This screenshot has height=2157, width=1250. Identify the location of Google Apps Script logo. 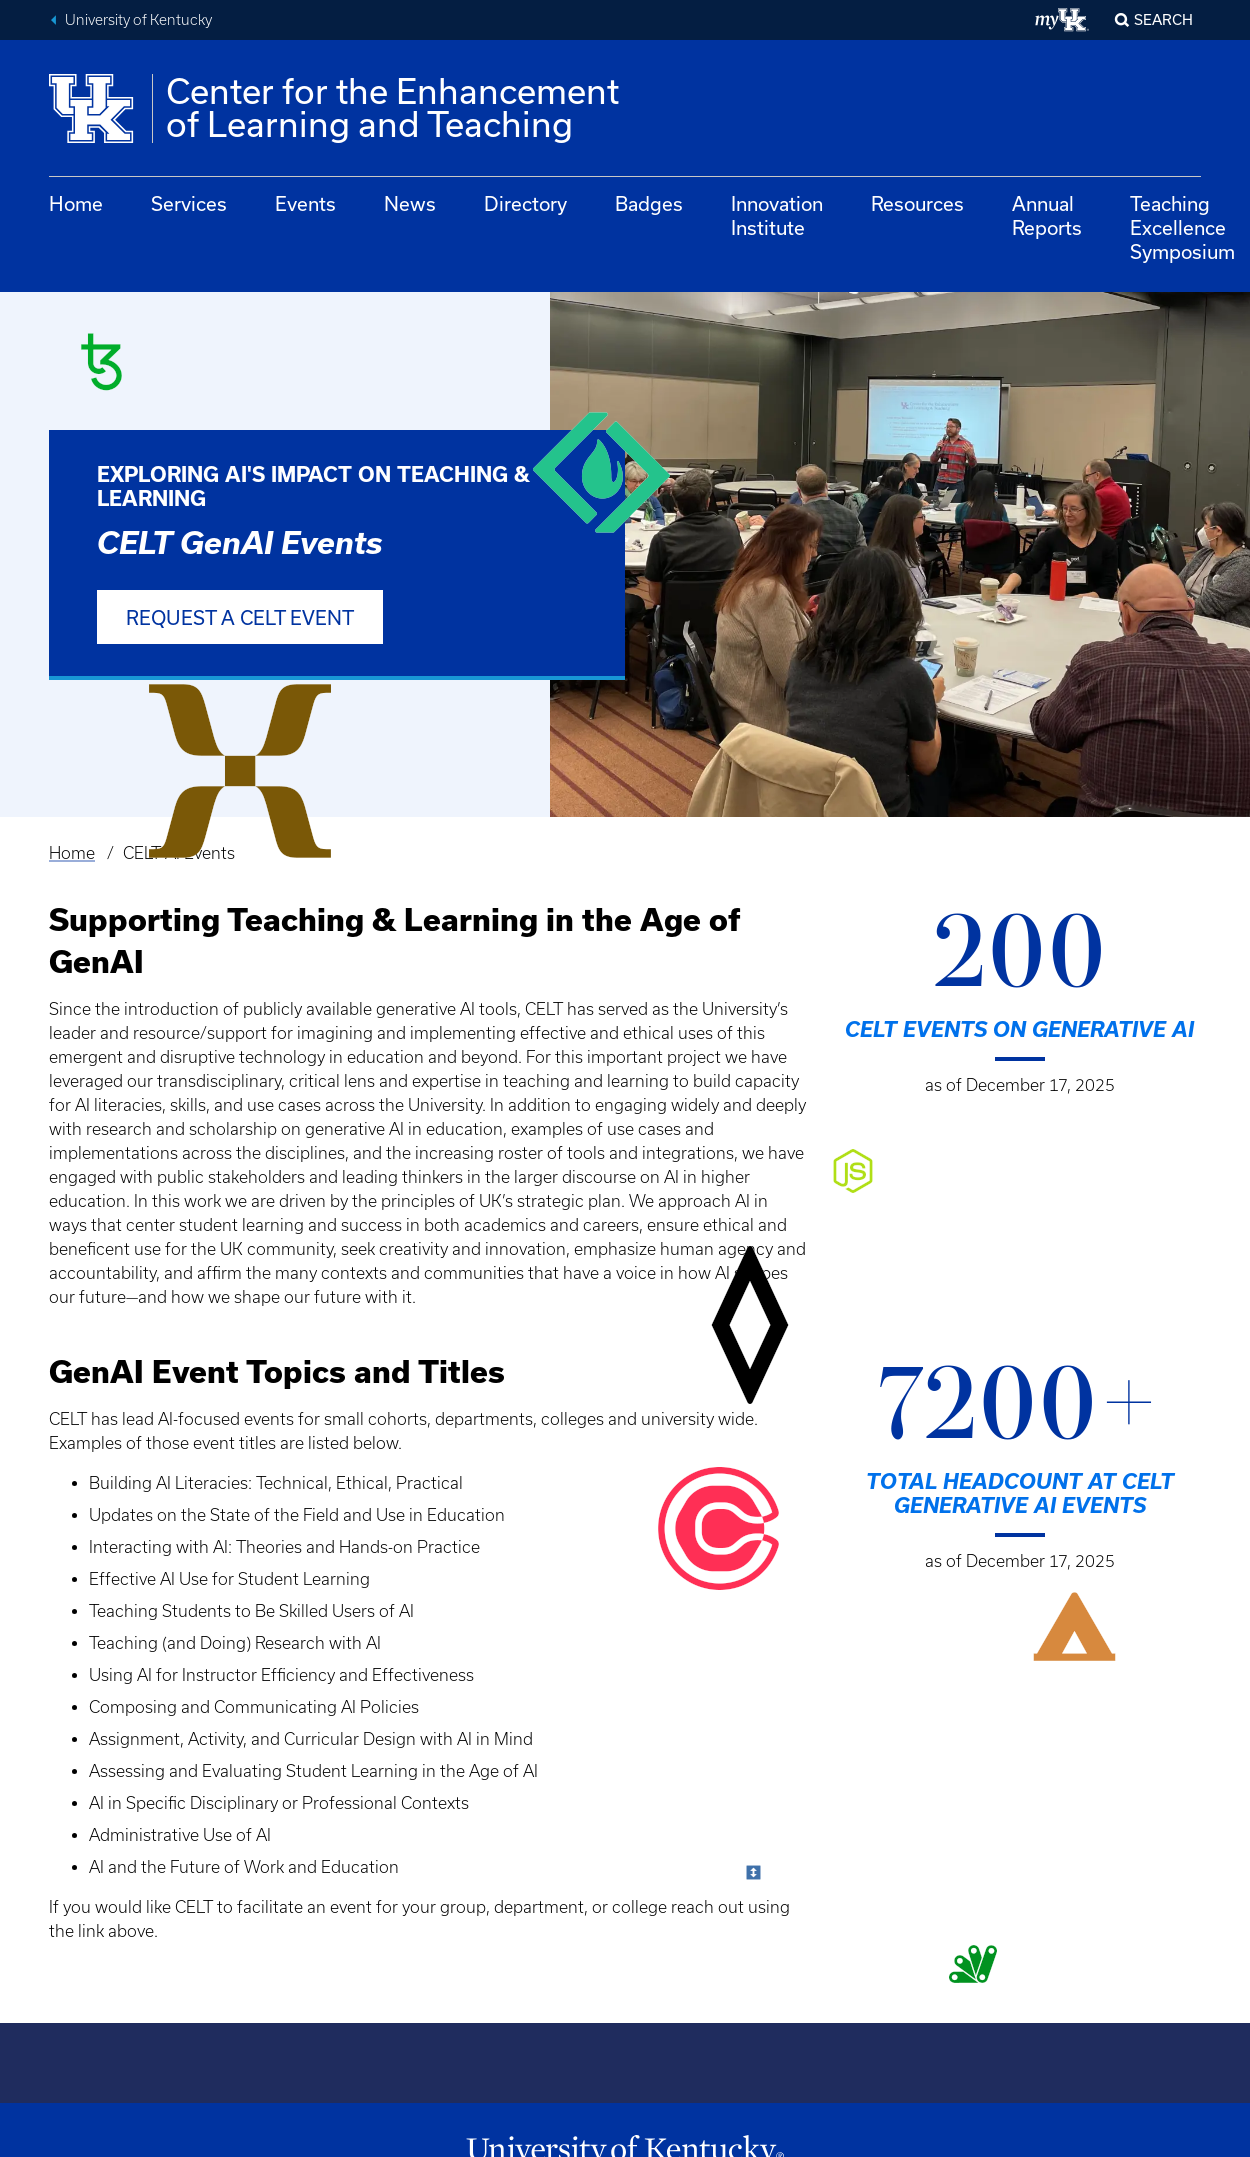
(973, 1964).